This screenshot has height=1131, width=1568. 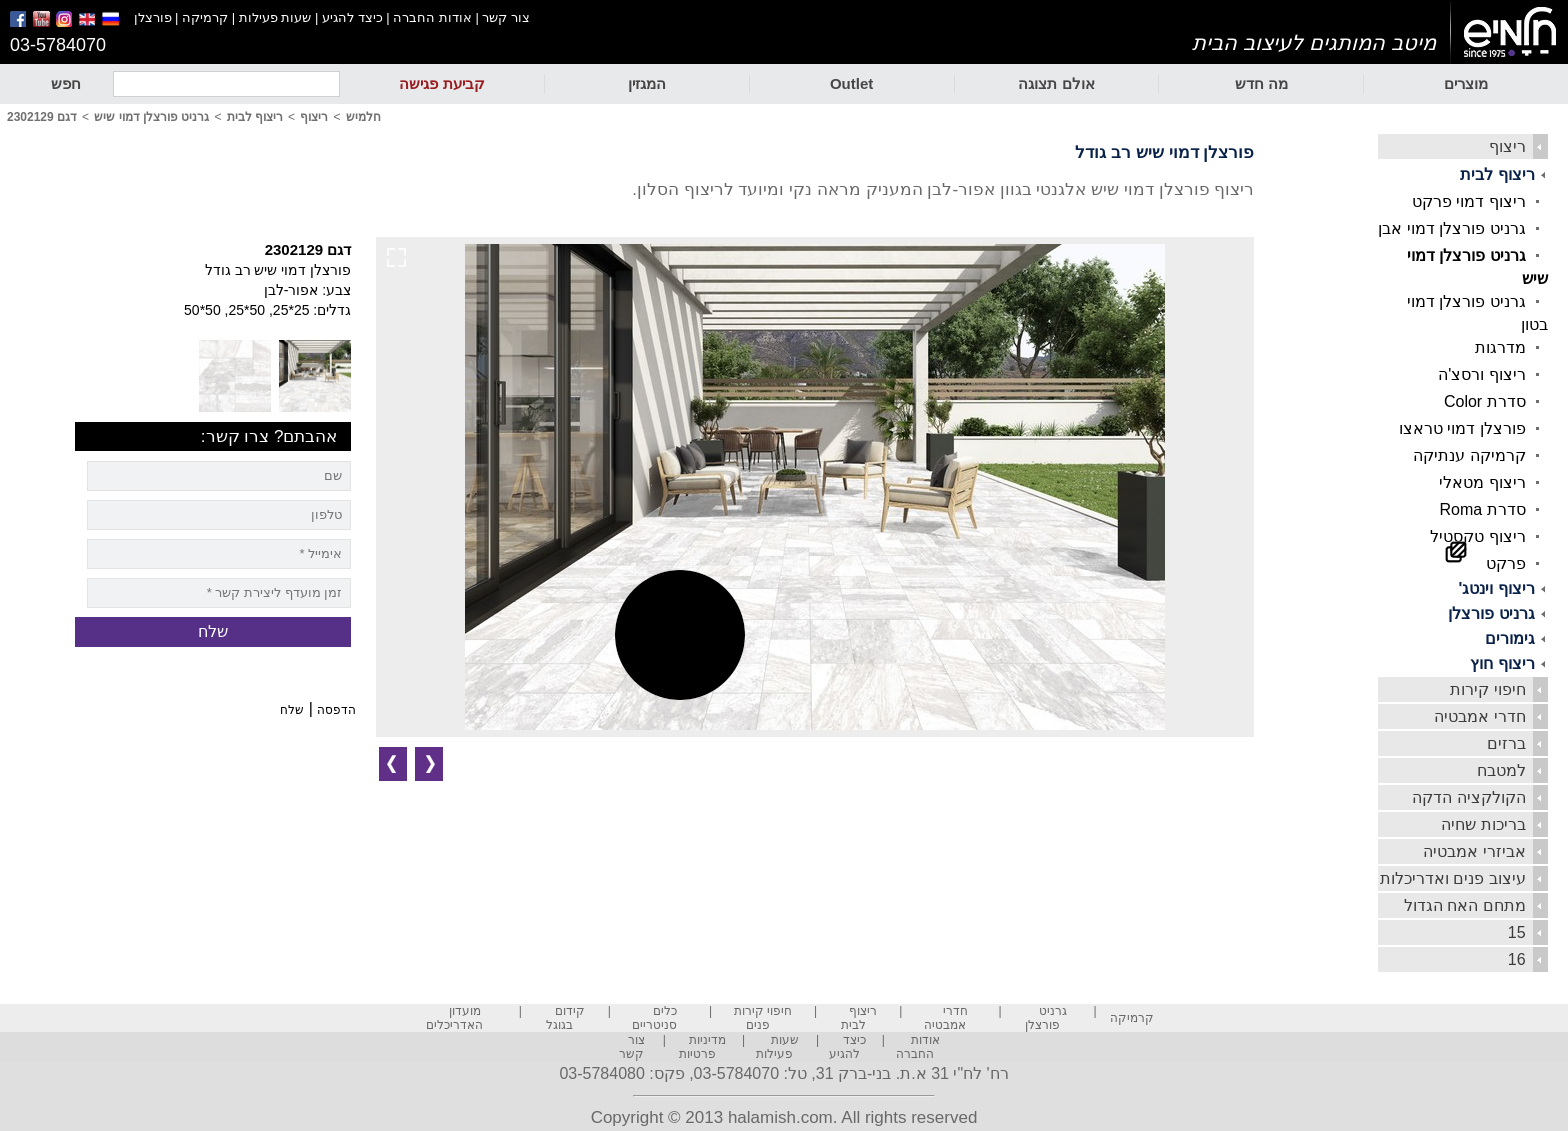 What do you see at coordinates (680, 635) in the screenshot?
I see `select or mark an item` at bounding box center [680, 635].